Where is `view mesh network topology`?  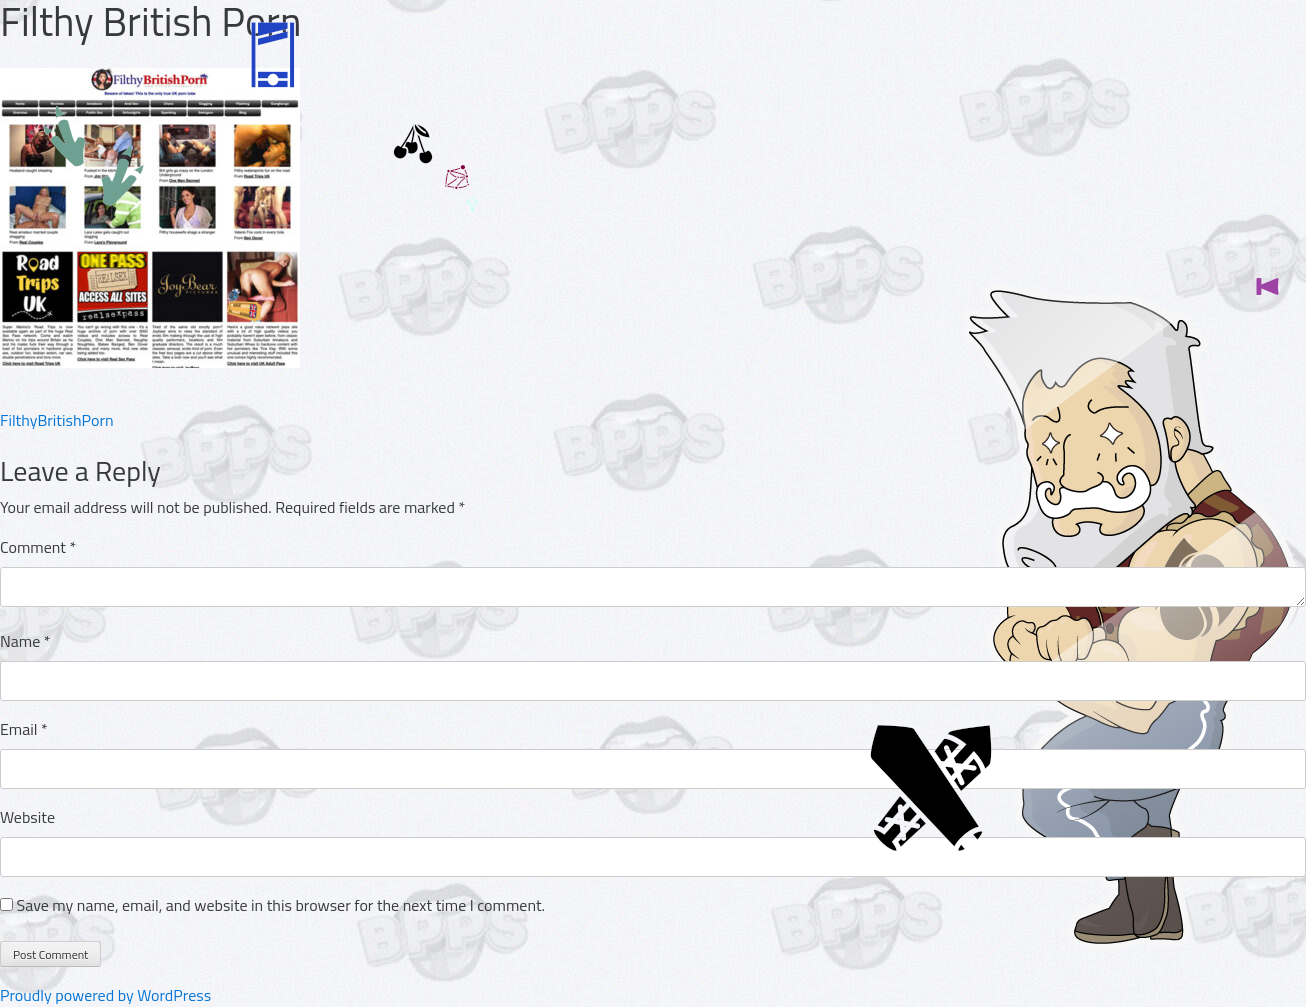 view mesh network topology is located at coordinates (457, 177).